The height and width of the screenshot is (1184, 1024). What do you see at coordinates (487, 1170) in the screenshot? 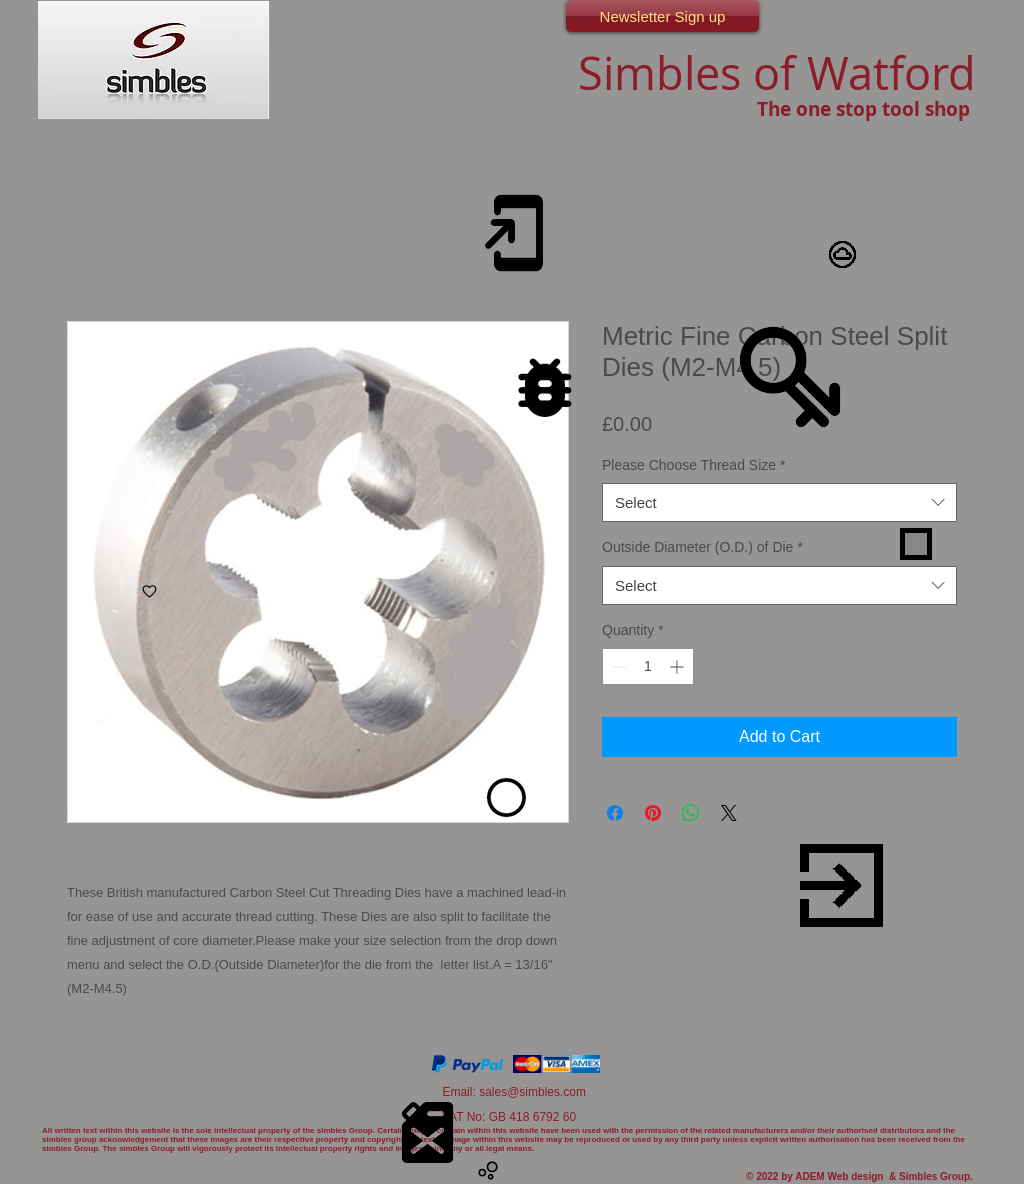
I see `view bubble chart visualization` at bounding box center [487, 1170].